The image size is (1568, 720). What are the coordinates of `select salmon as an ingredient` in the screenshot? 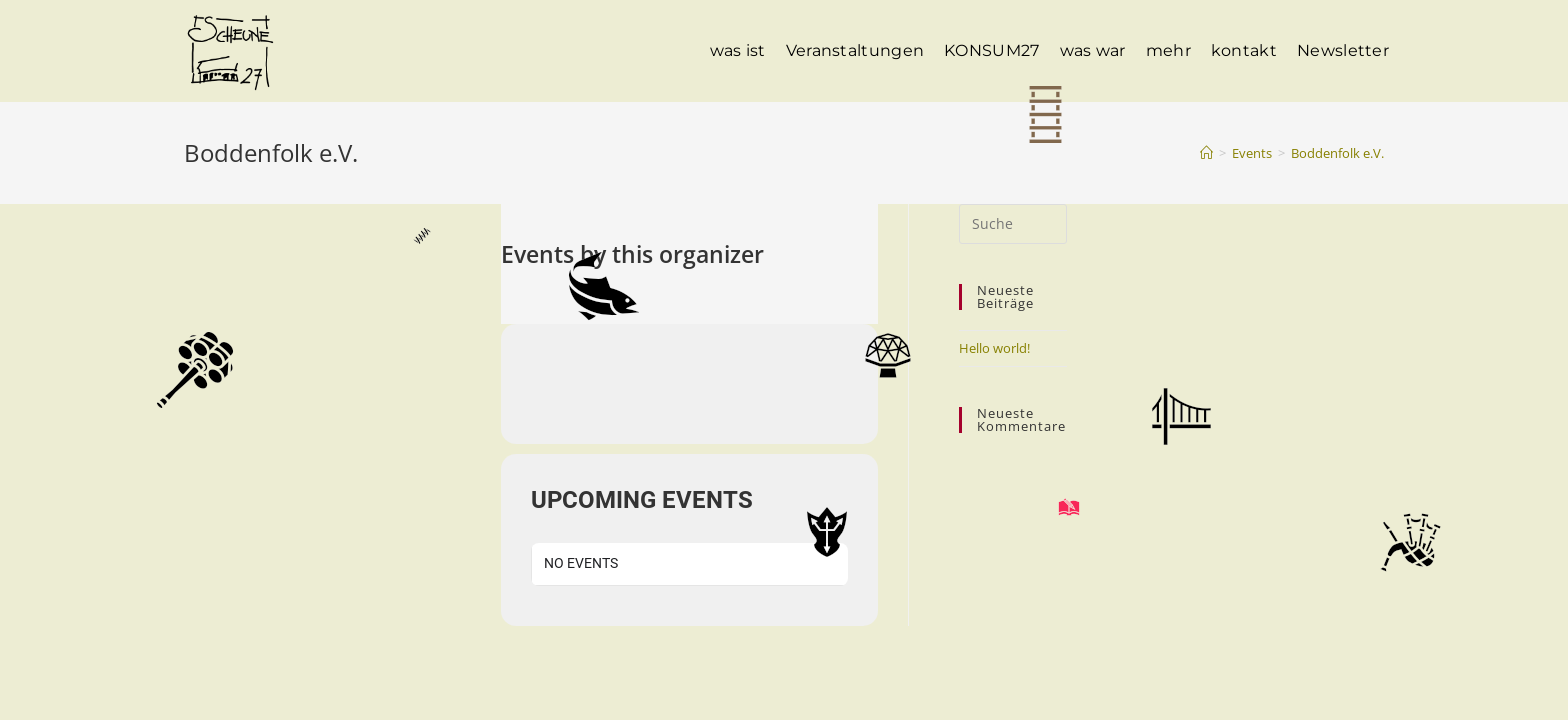 It's located at (604, 286).